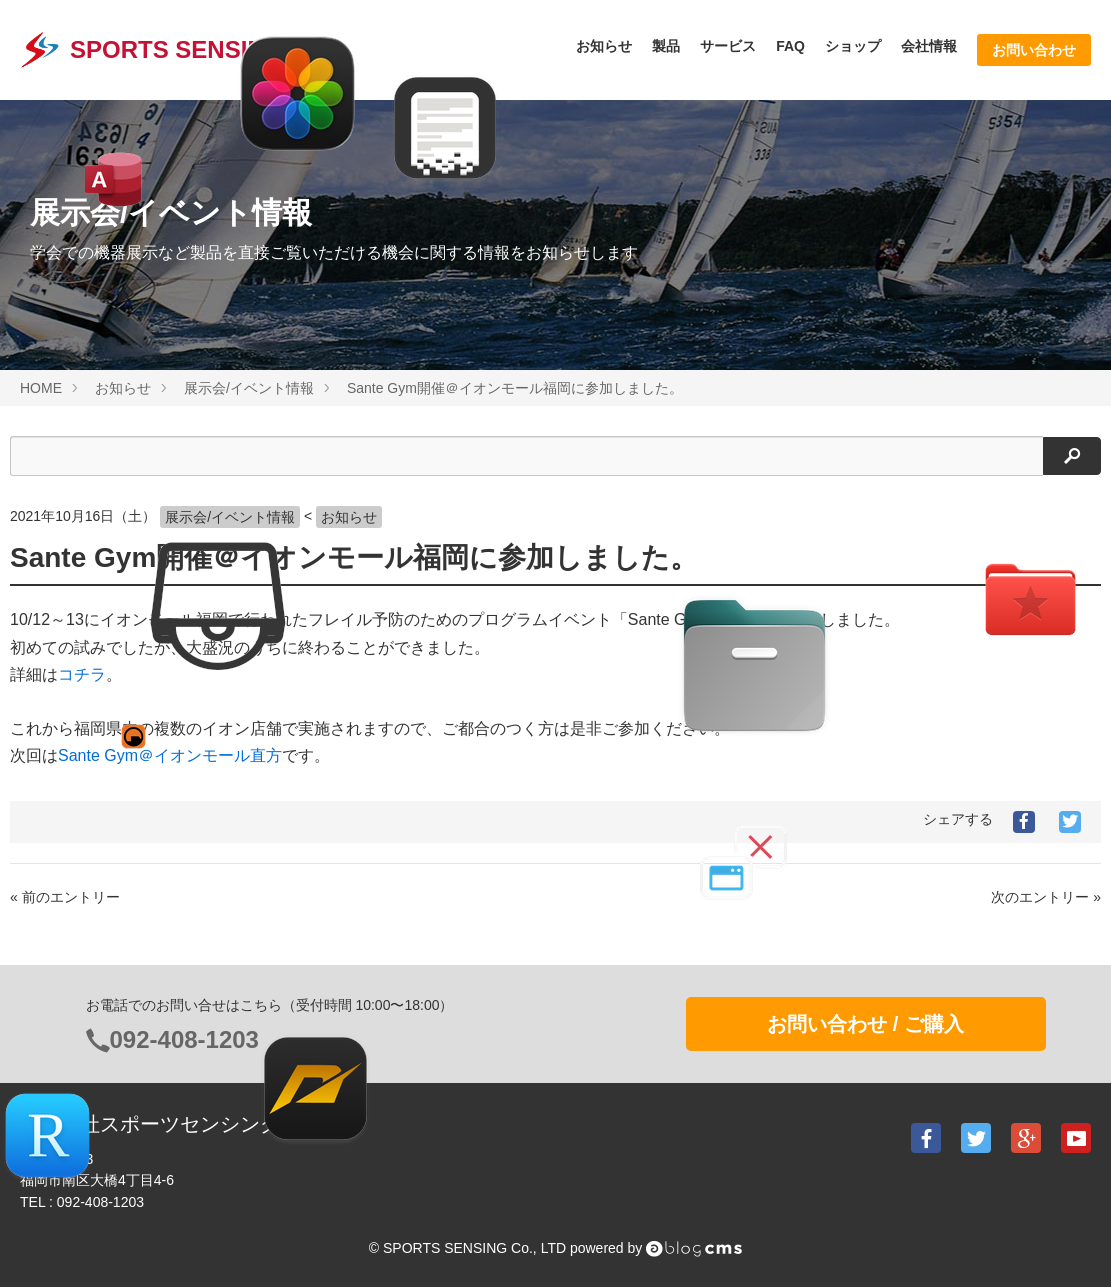  Describe the element at coordinates (133, 736) in the screenshot. I see `launch the Black Mesa game application` at that location.